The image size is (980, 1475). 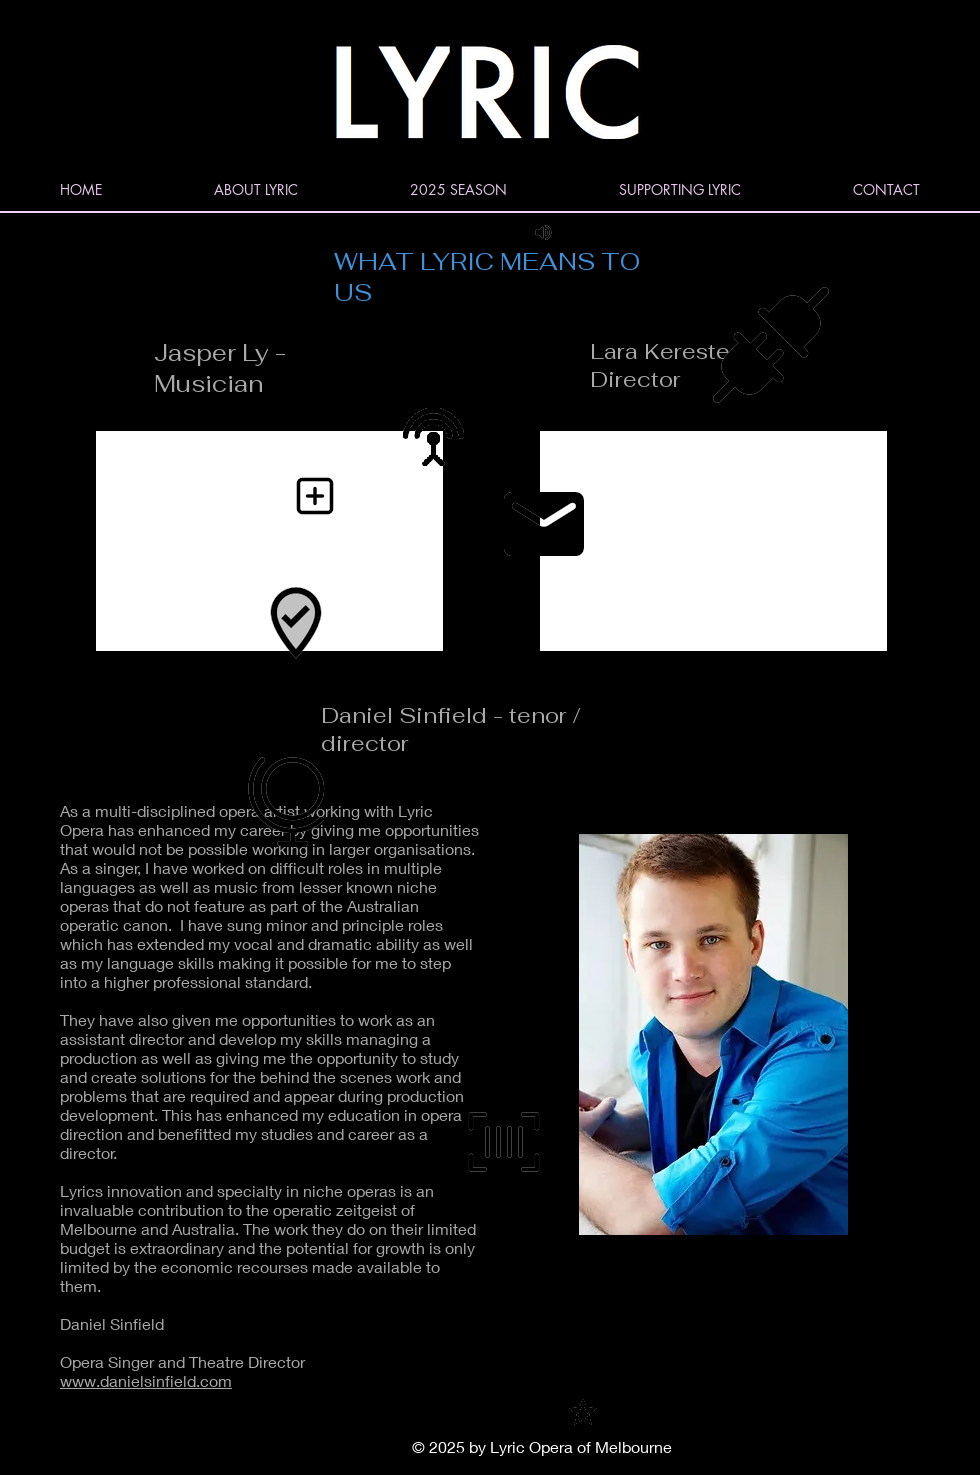 What do you see at coordinates (289, 798) in the screenshot?
I see `access global or international settings` at bounding box center [289, 798].